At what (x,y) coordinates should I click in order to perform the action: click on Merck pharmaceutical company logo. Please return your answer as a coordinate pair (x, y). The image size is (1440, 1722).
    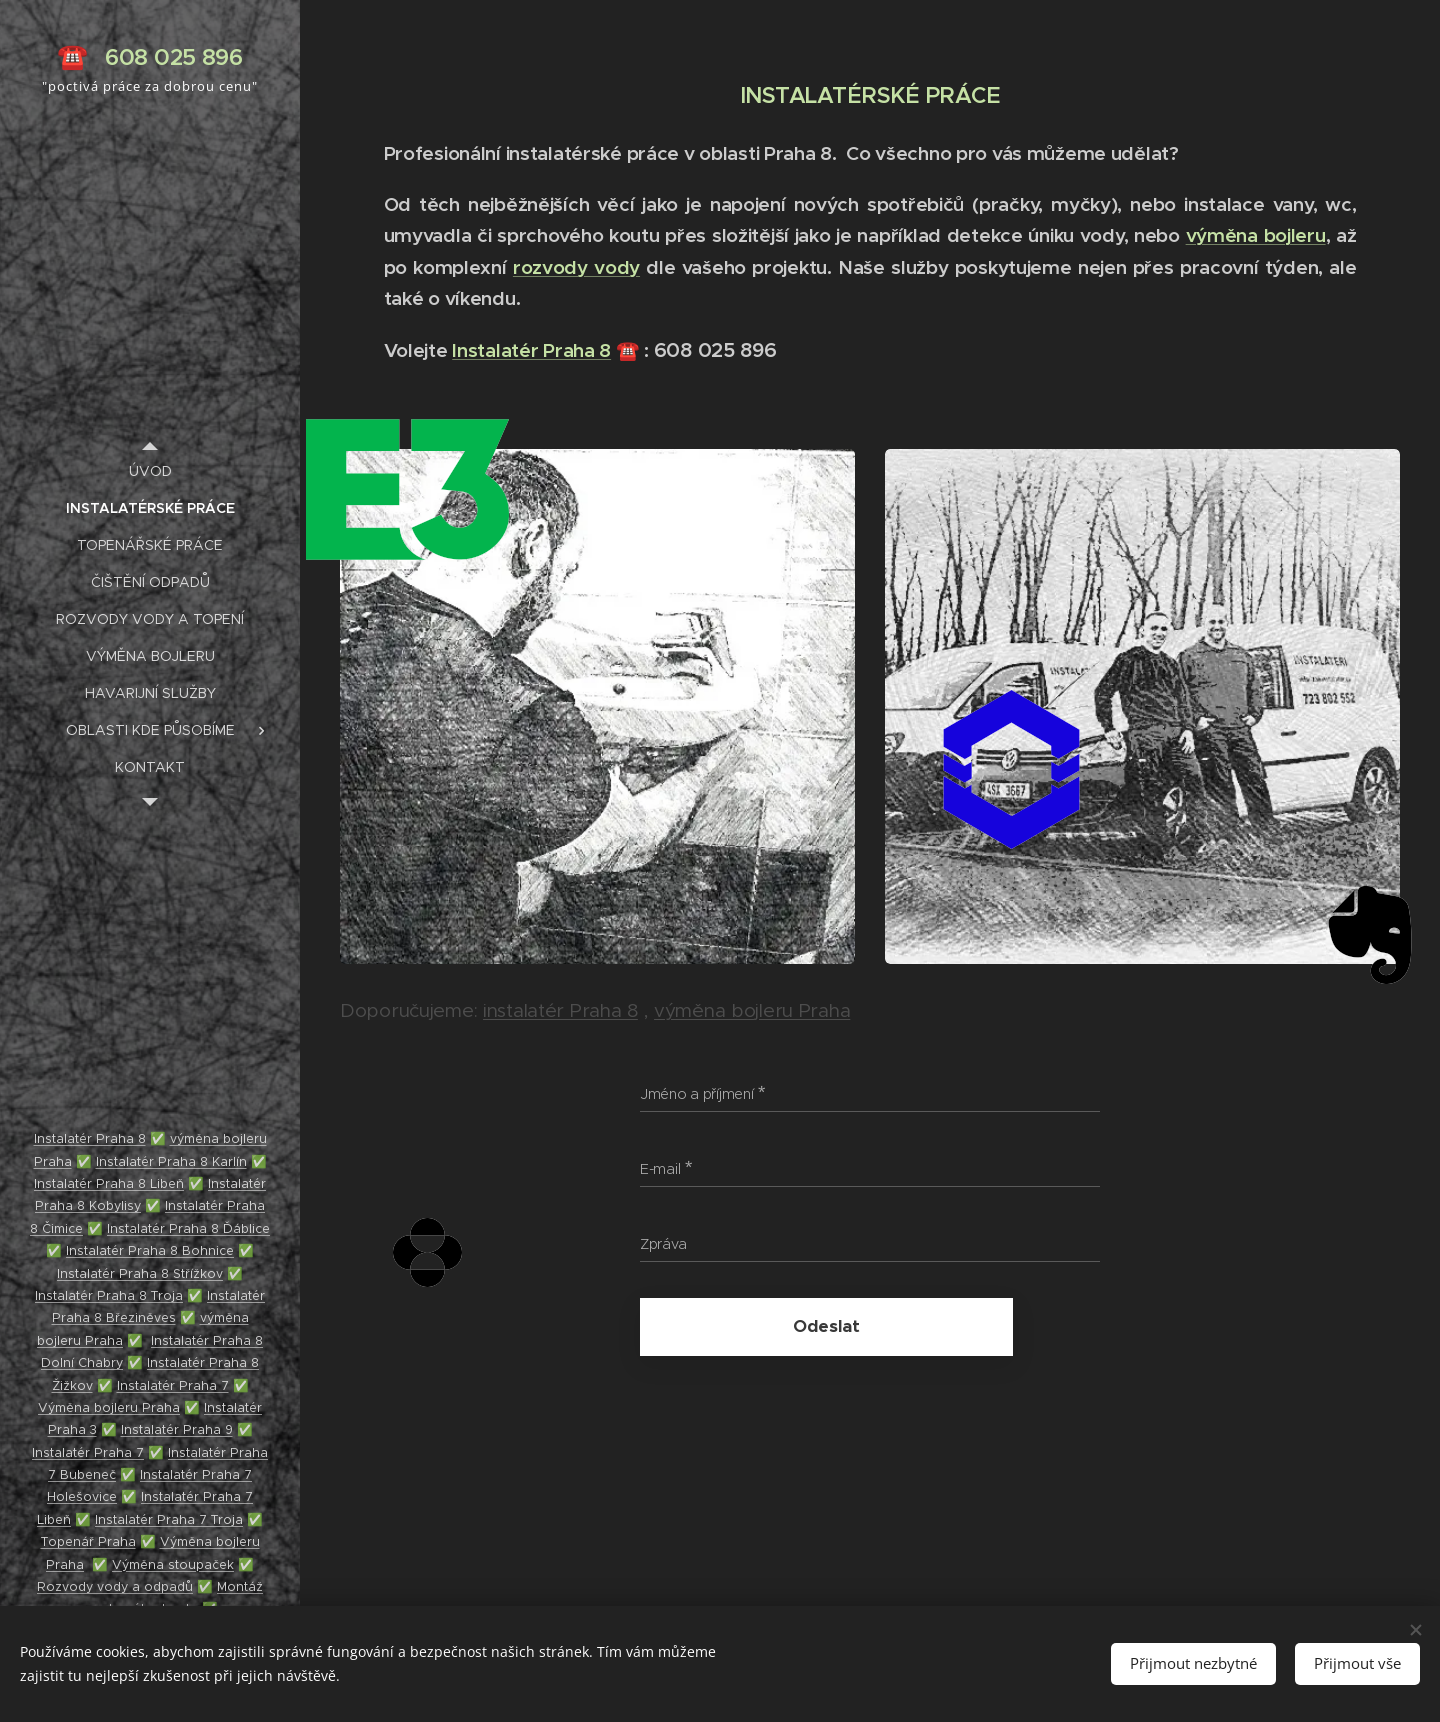
    Looking at the image, I should click on (427, 1252).